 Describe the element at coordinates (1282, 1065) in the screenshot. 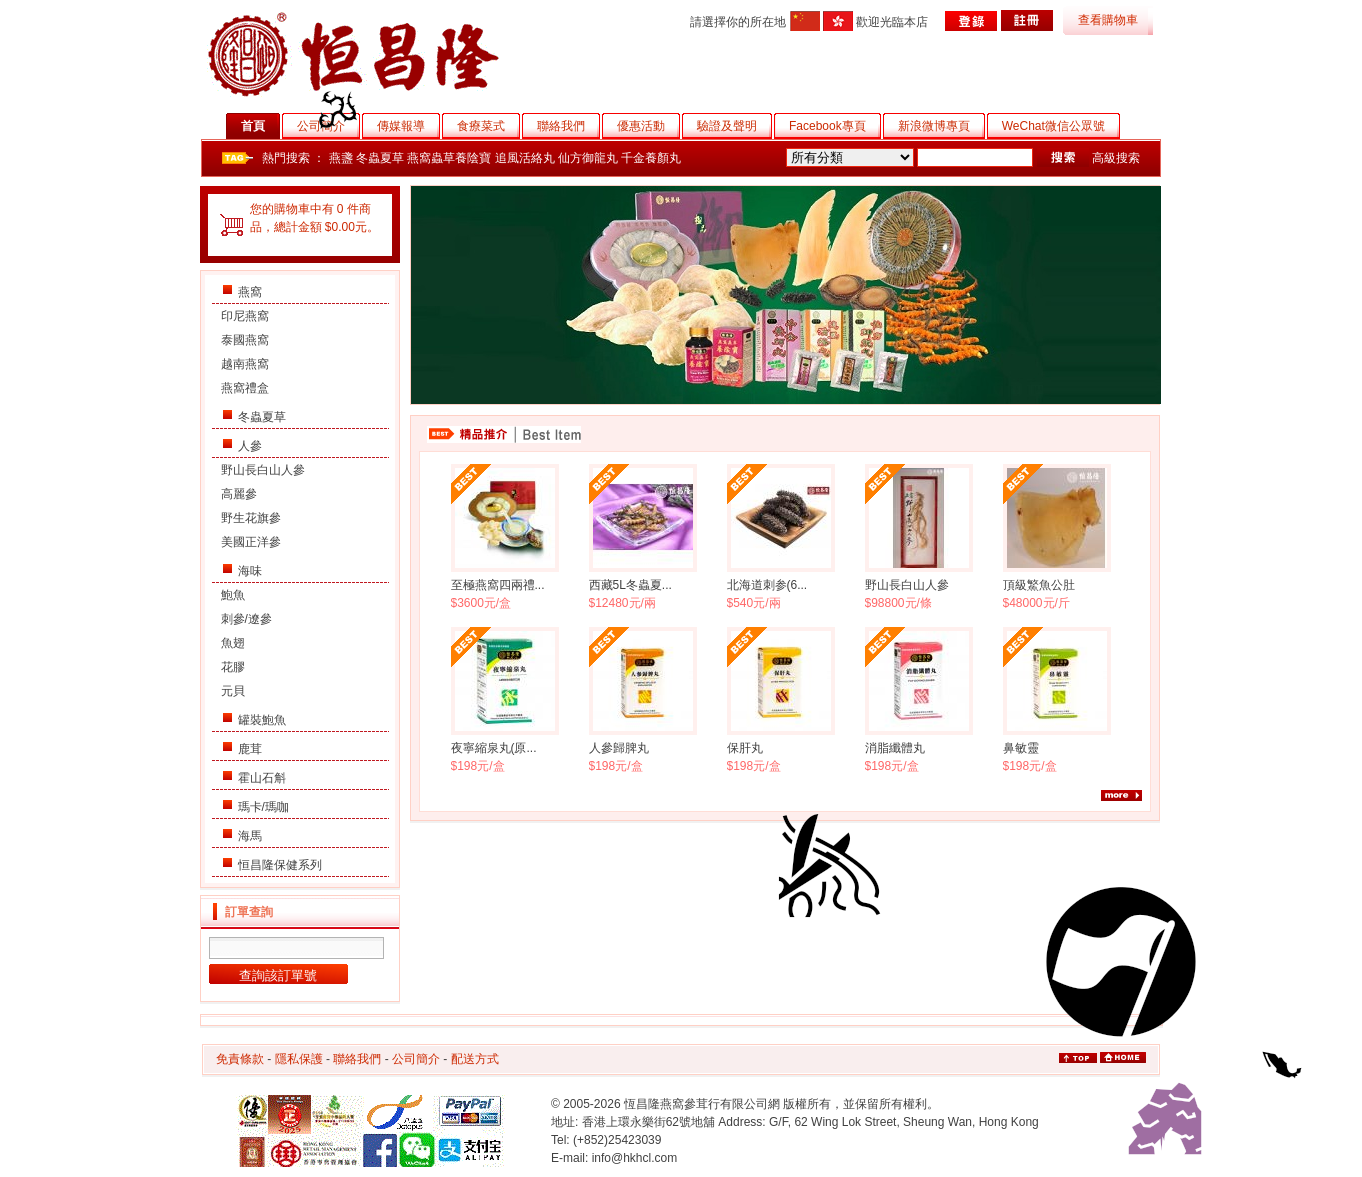

I see `select Mexico as your country or region` at that location.